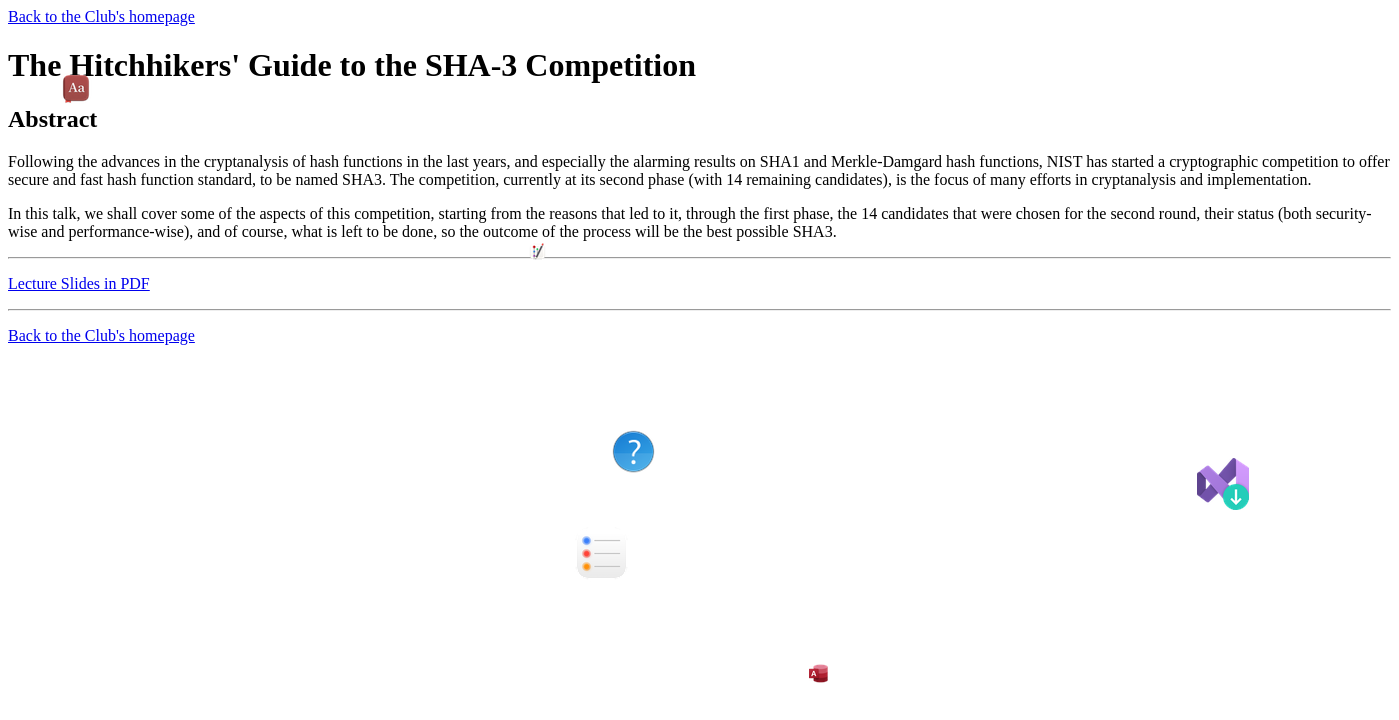  What do you see at coordinates (633, 451) in the screenshot?
I see `access help documentation or support` at bounding box center [633, 451].